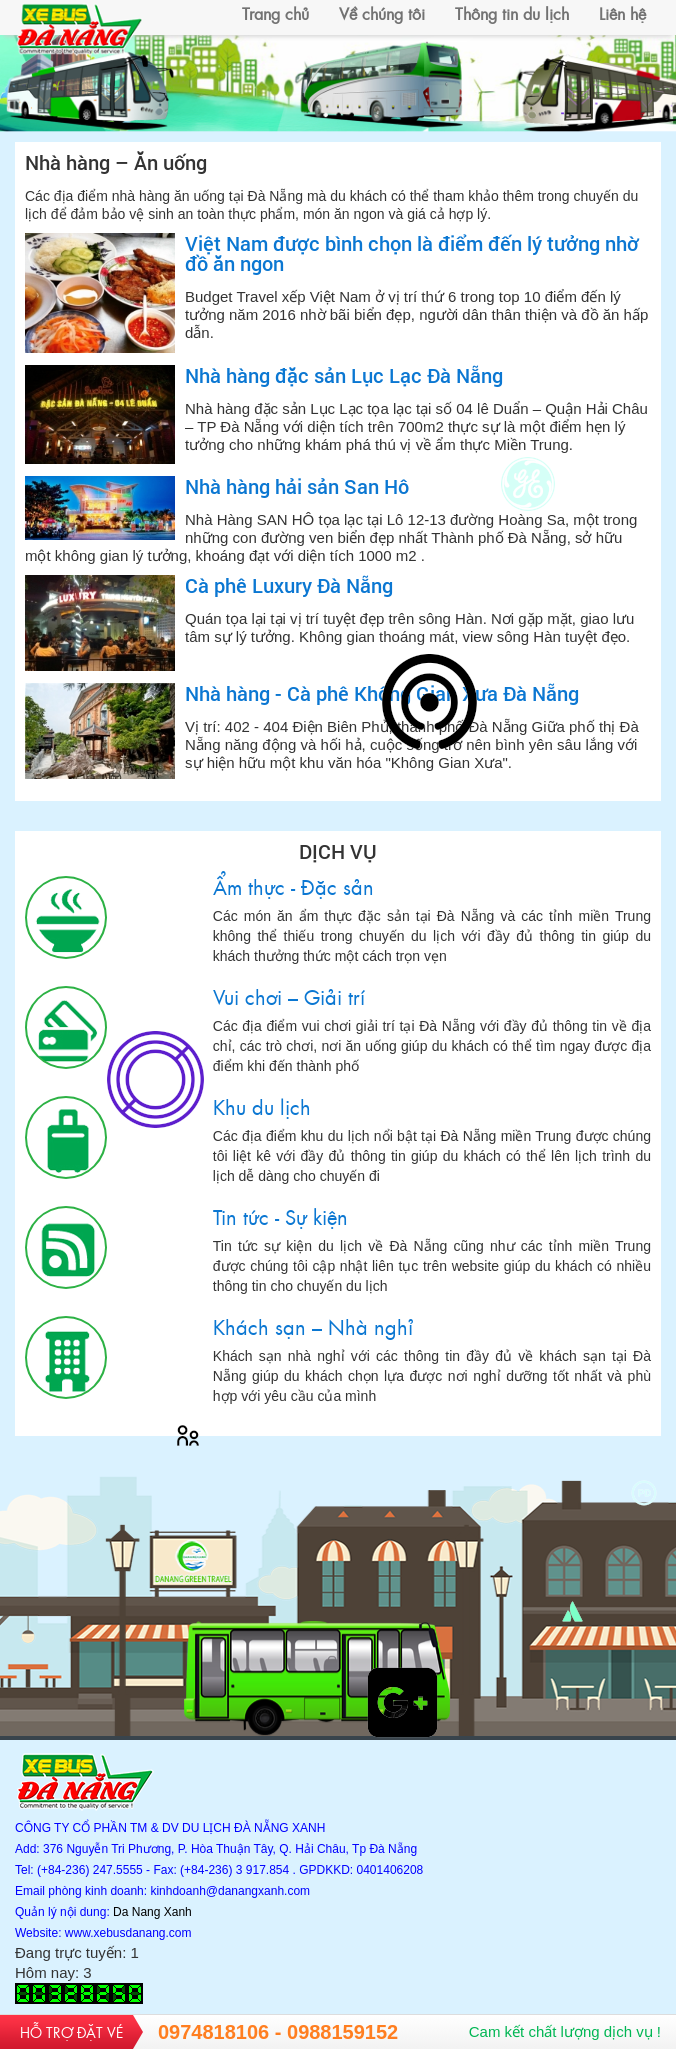 The image size is (676, 2049). What do you see at coordinates (155, 1079) in the screenshot?
I see `circle company logo` at bounding box center [155, 1079].